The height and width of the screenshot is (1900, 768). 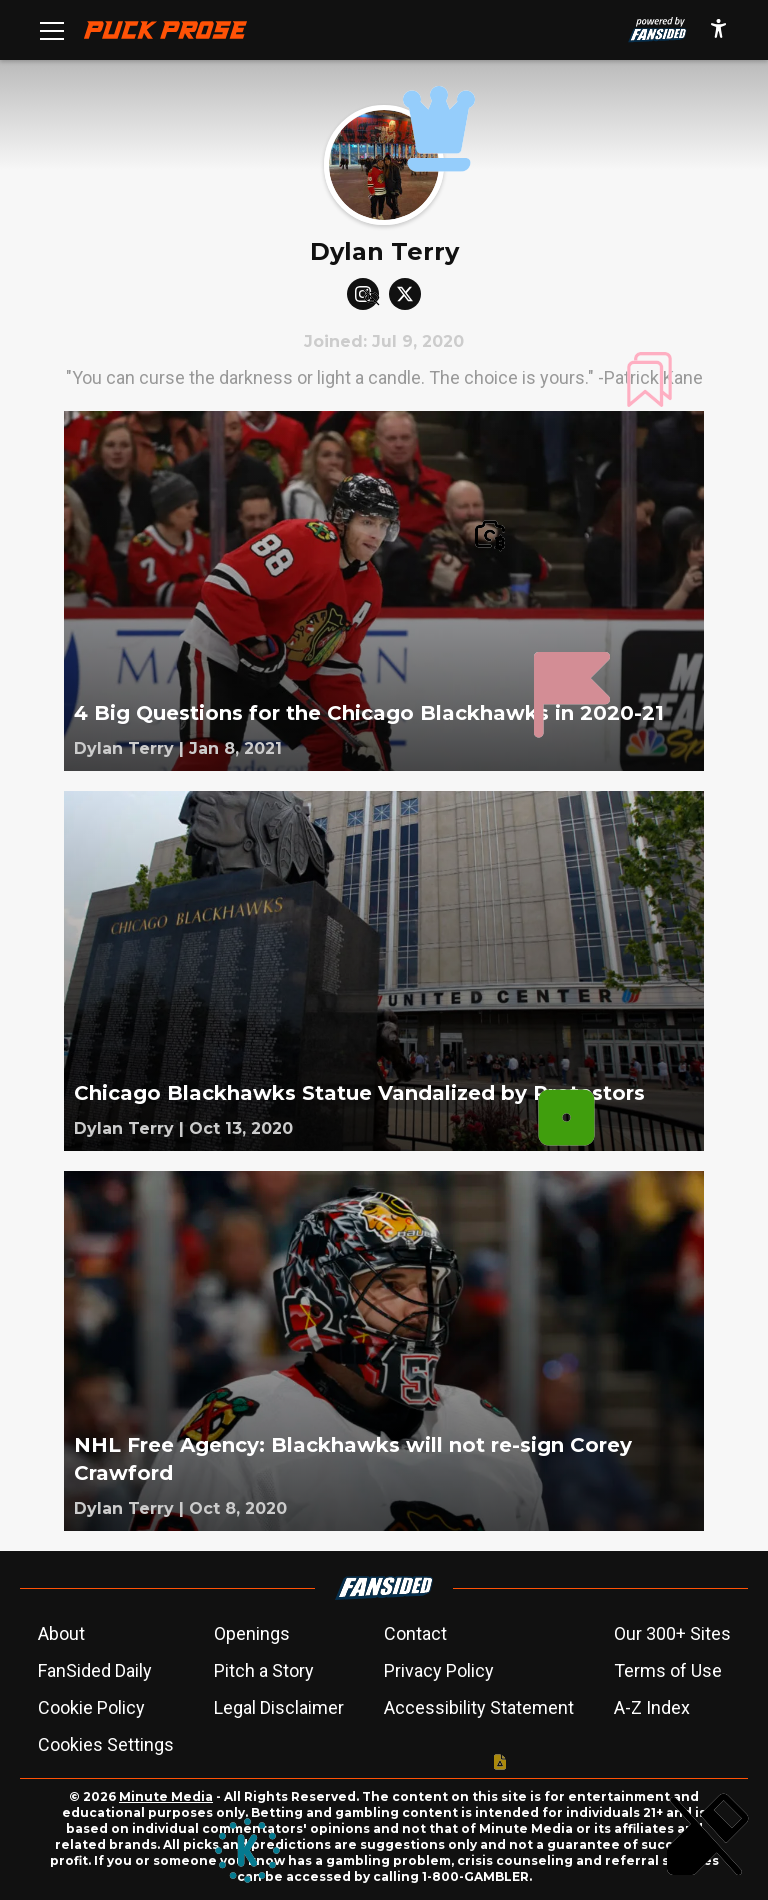 What do you see at coordinates (566, 1117) in the screenshot?
I see `roll the dice or generate a random result` at bounding box center [566, 1117].